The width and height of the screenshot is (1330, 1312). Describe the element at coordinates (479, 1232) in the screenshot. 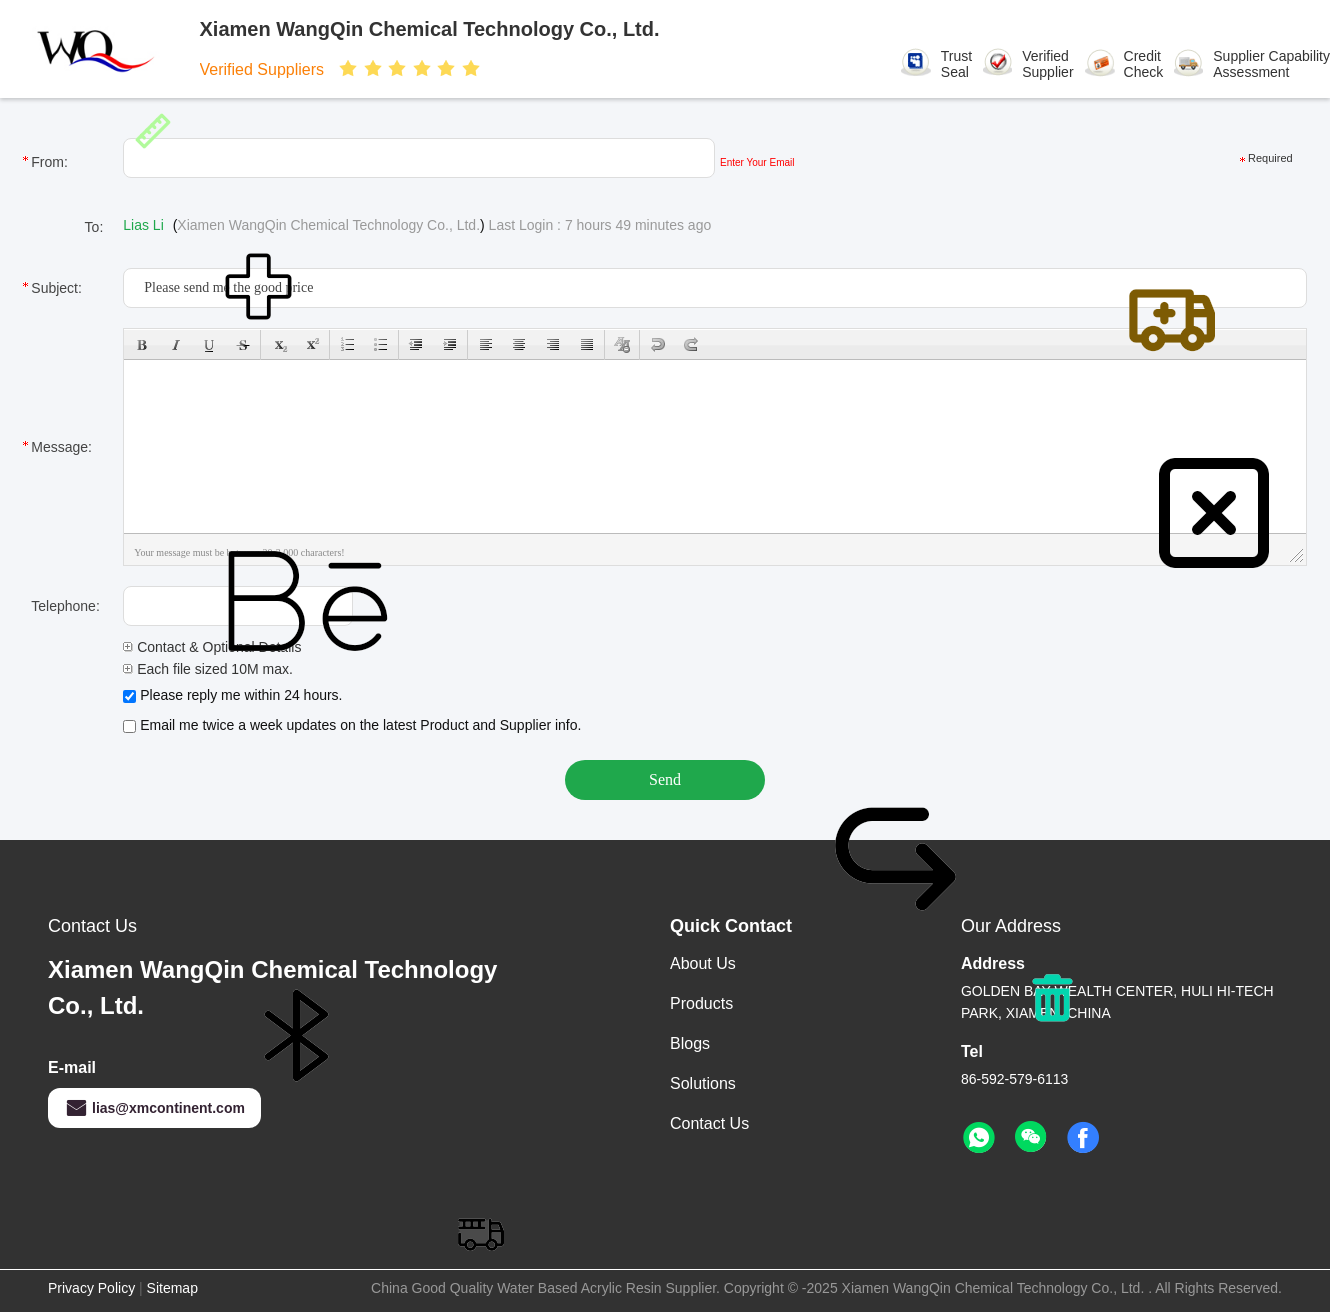

I see `fire department or emergency services` at that location.